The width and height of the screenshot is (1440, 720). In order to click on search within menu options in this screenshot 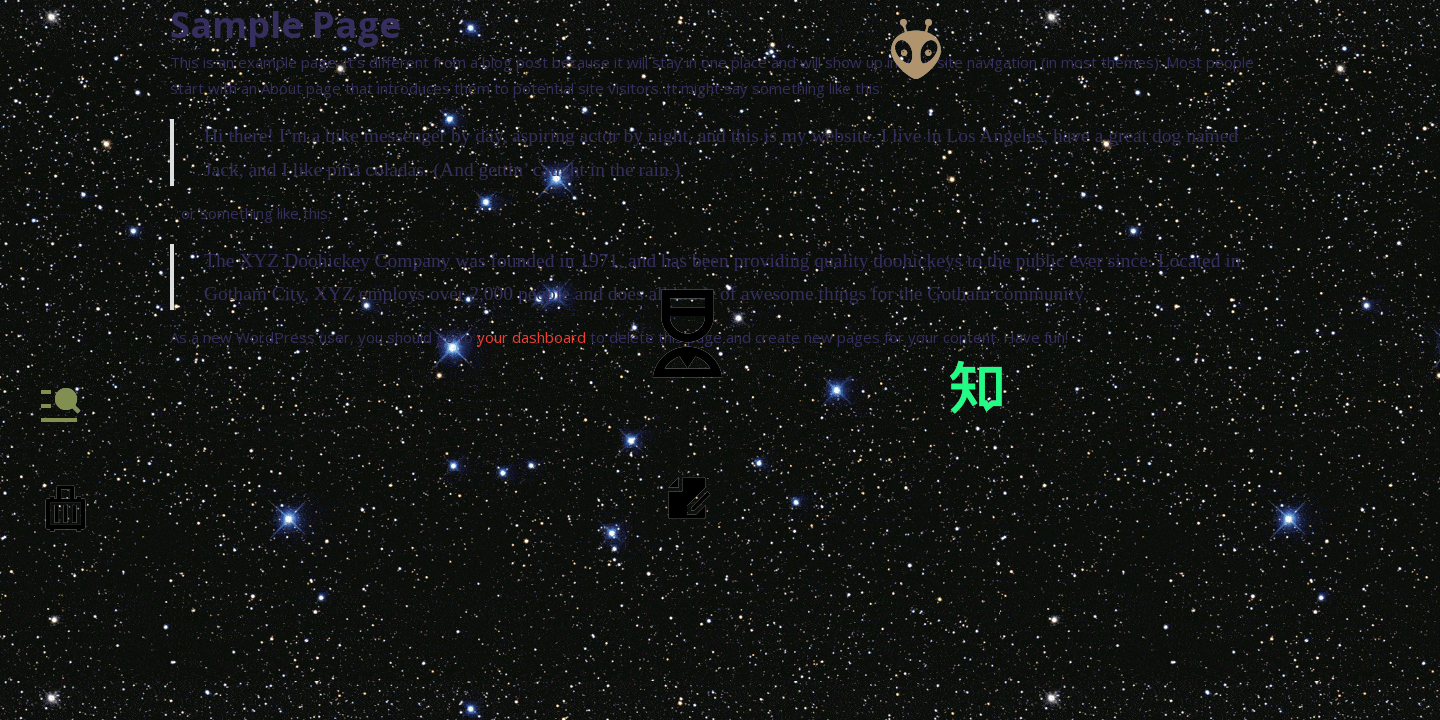, I will do `click(59, 406)`.